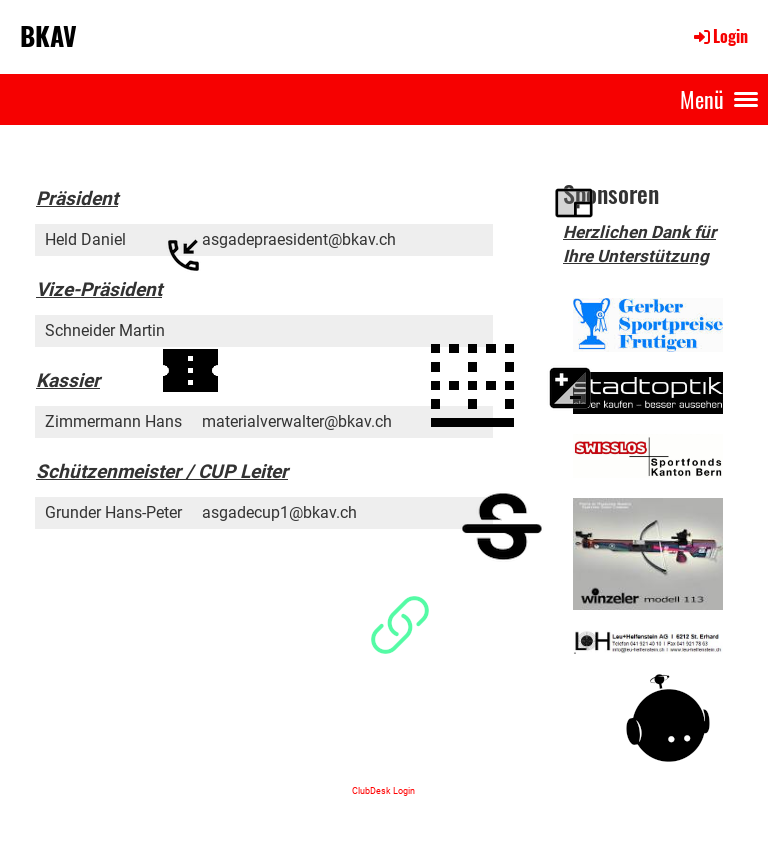  What do you see at coordinates (668, 718) in the screenshot?
I see `ionitron mascot logo for ionic framework` at bounding box center [668, 718].